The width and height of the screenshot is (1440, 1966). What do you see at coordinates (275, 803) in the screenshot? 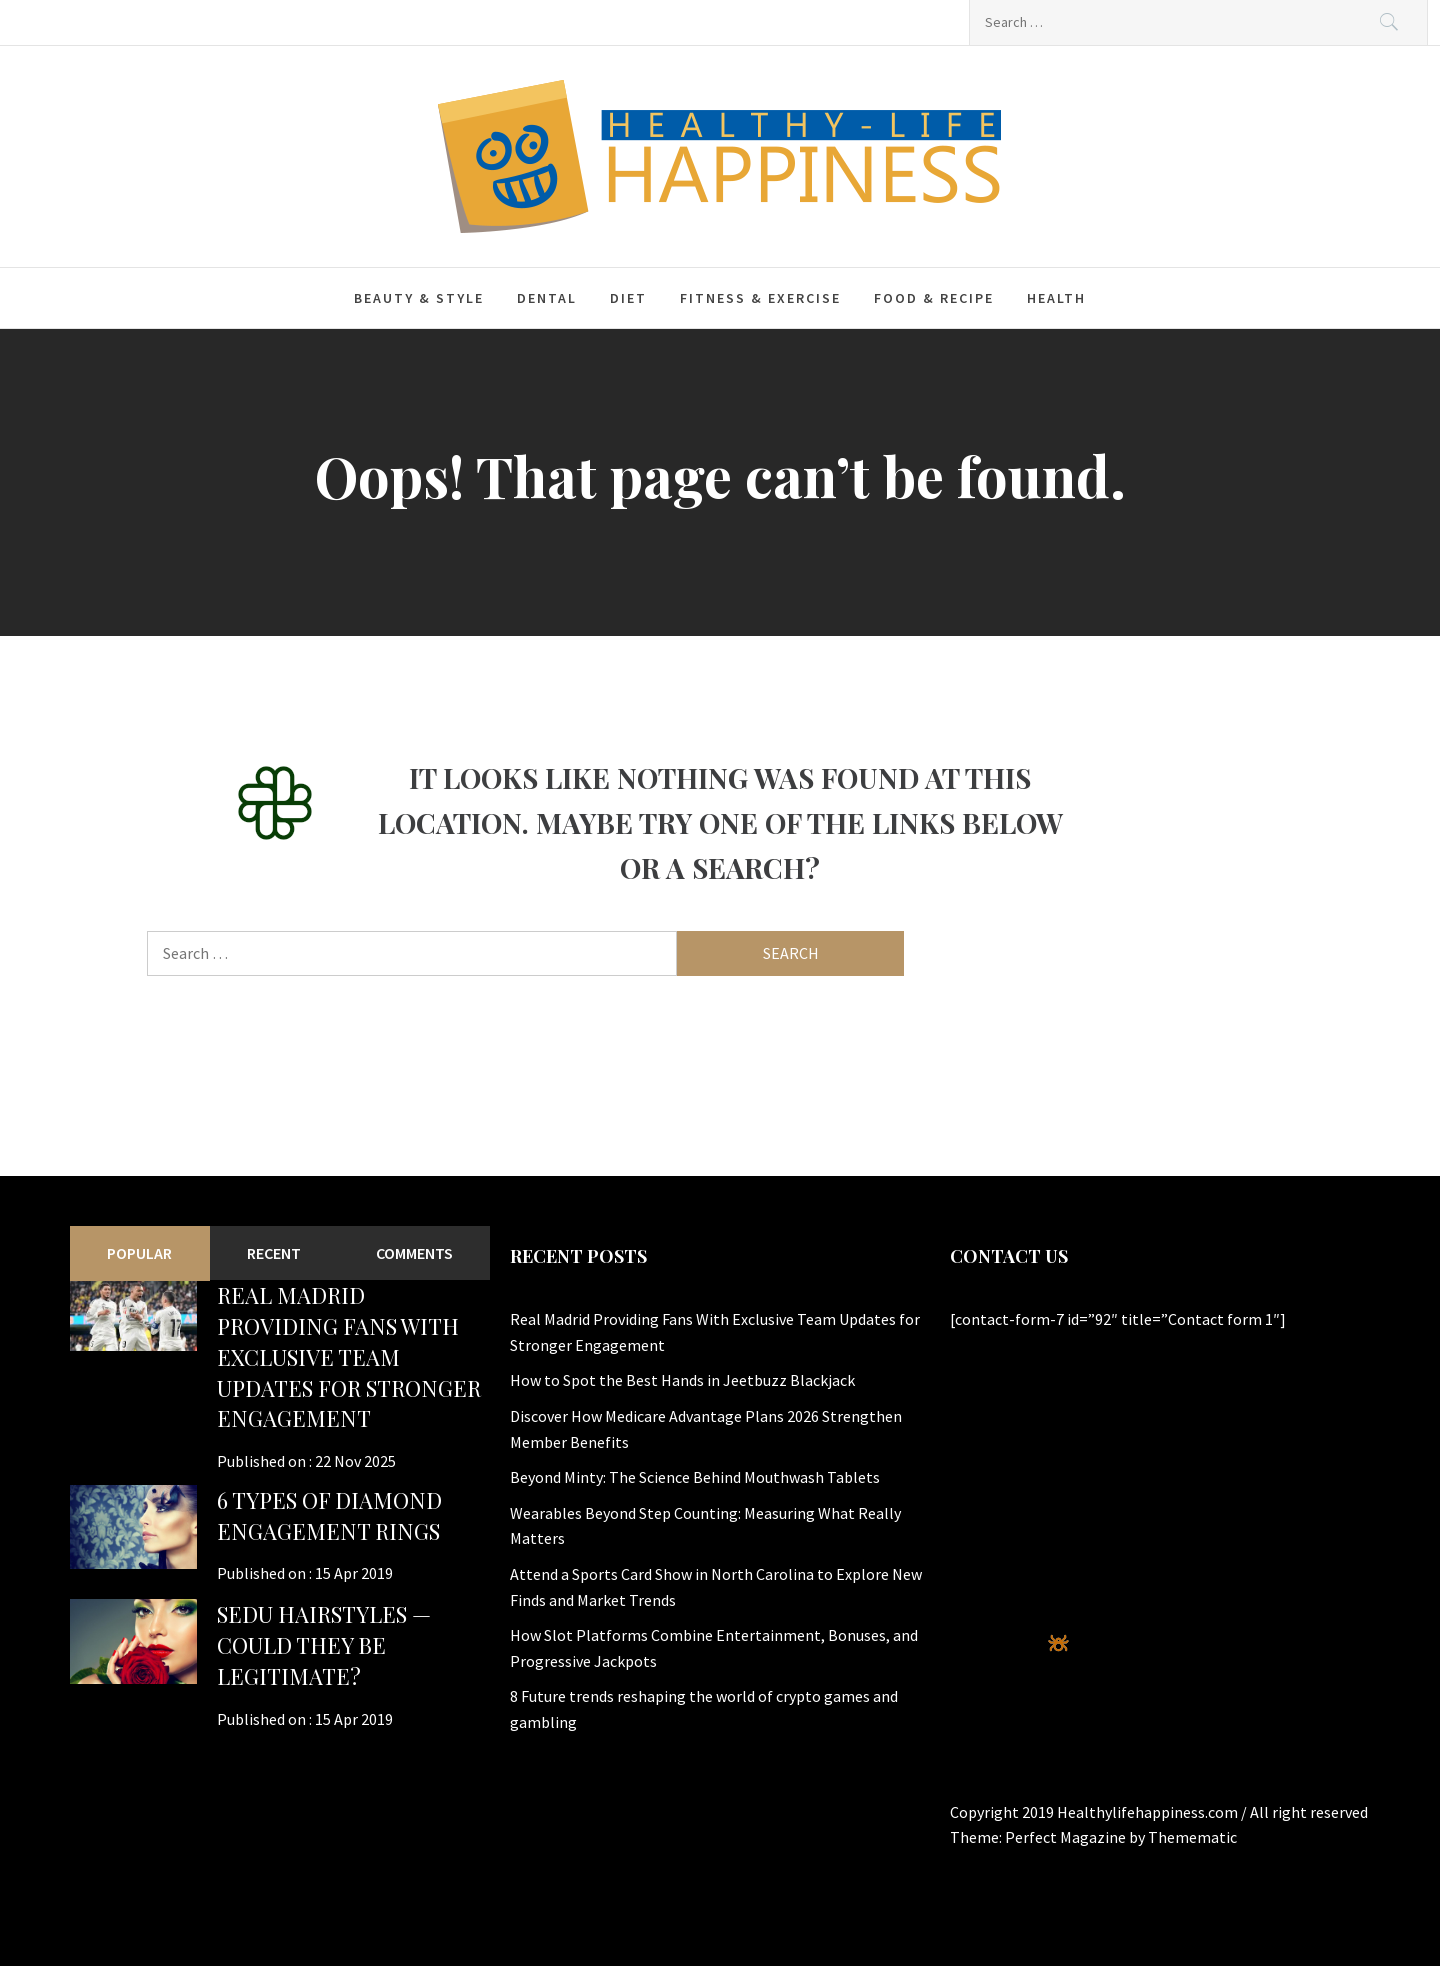
I see `open slack` at bounding box center [275, 803].